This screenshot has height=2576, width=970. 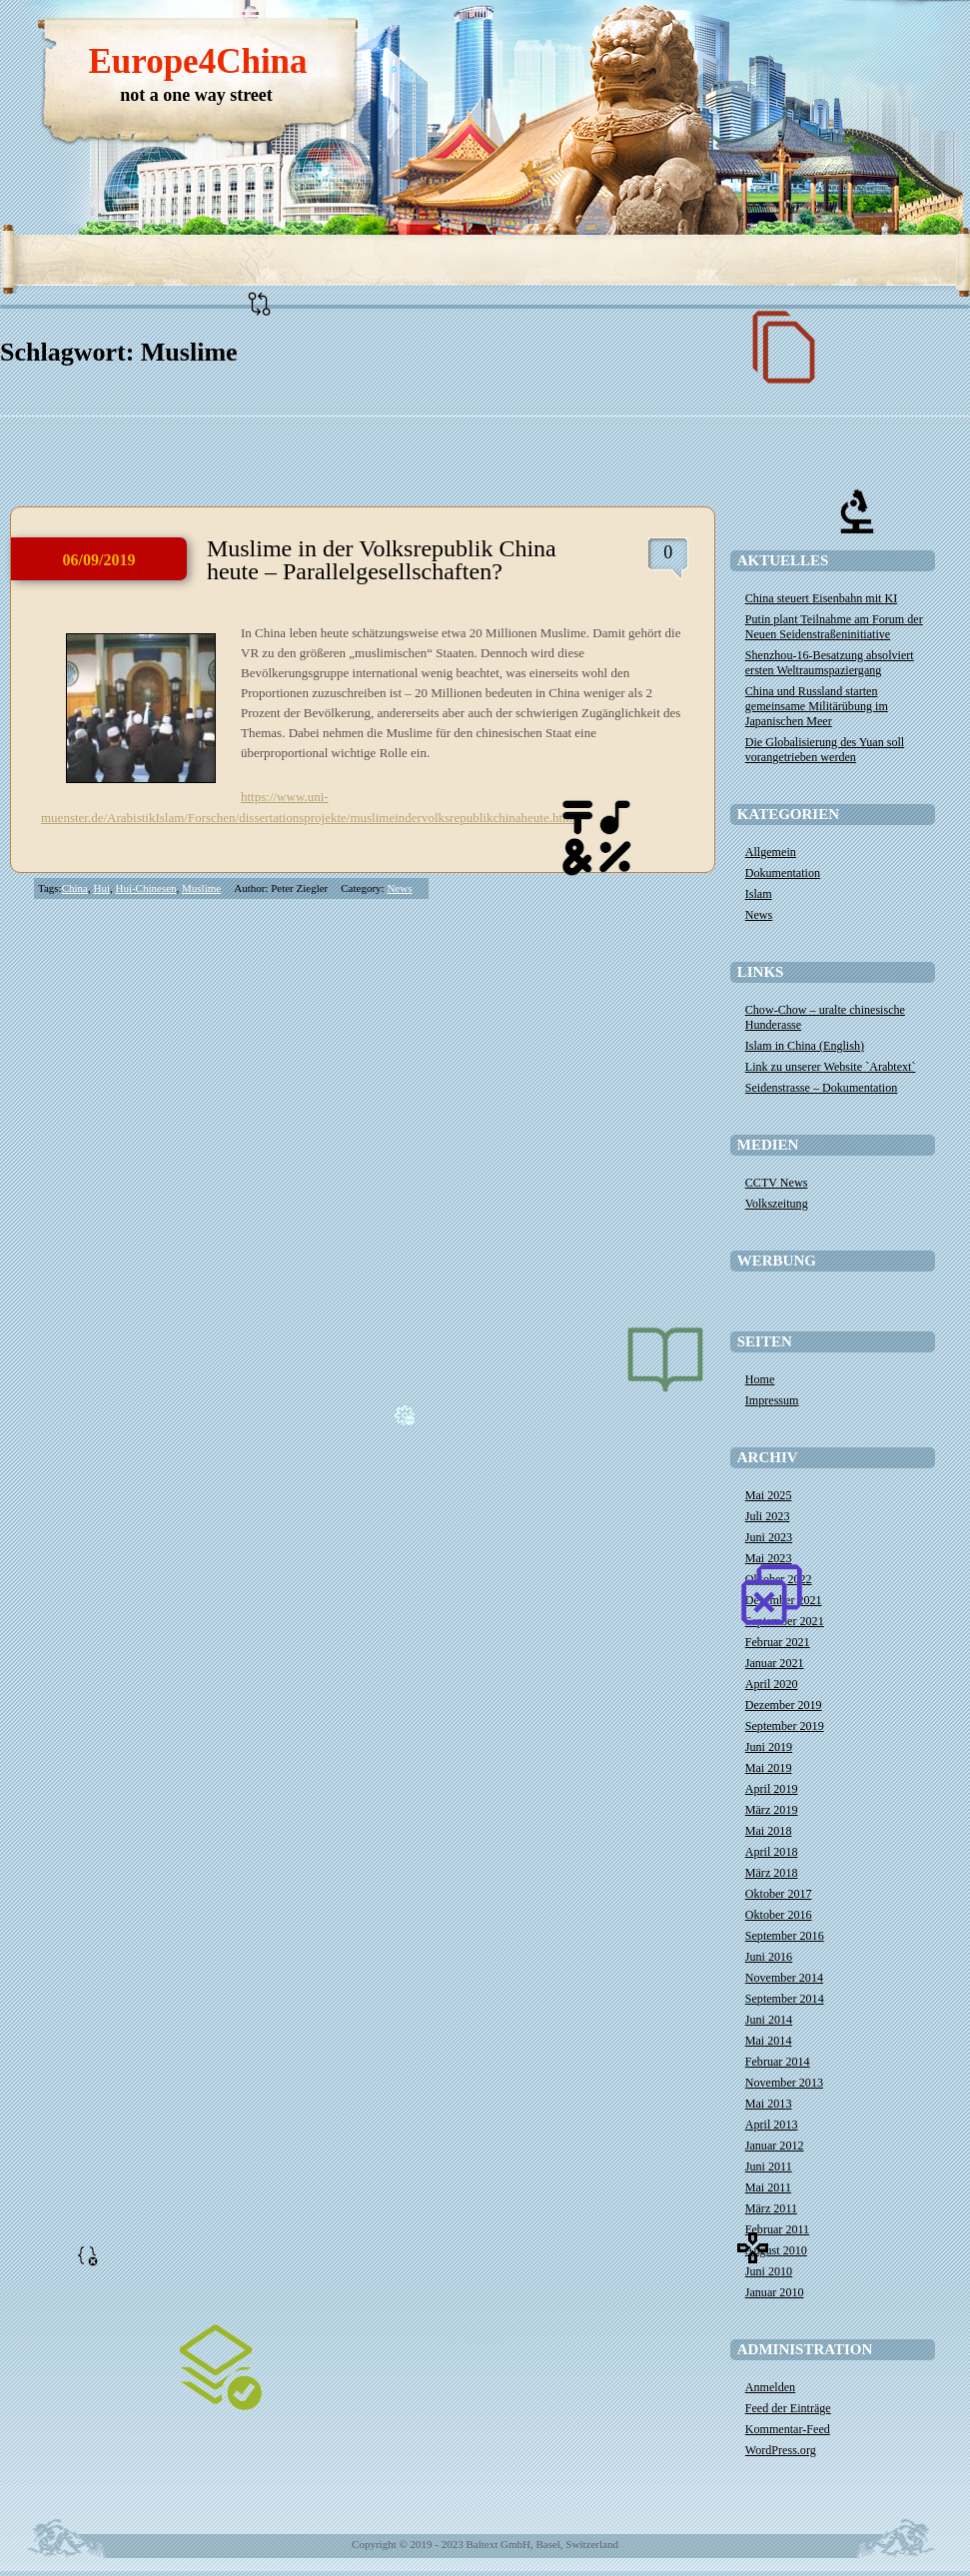 I want to click on access biotech or laboratory features, so click(x=857, y=512).